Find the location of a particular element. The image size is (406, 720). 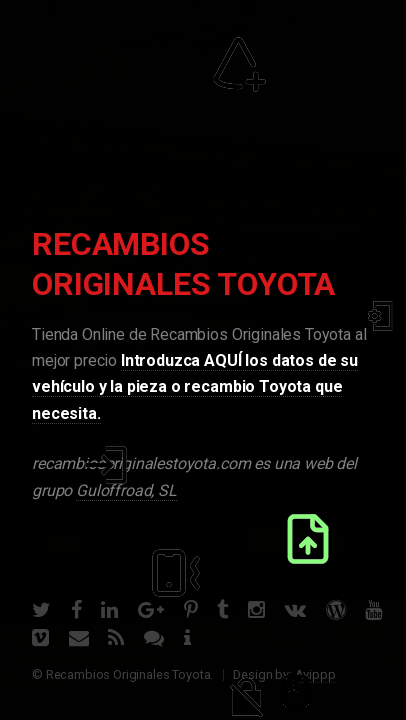

phone is on vibrate mode is located at coordinates (176, 573).